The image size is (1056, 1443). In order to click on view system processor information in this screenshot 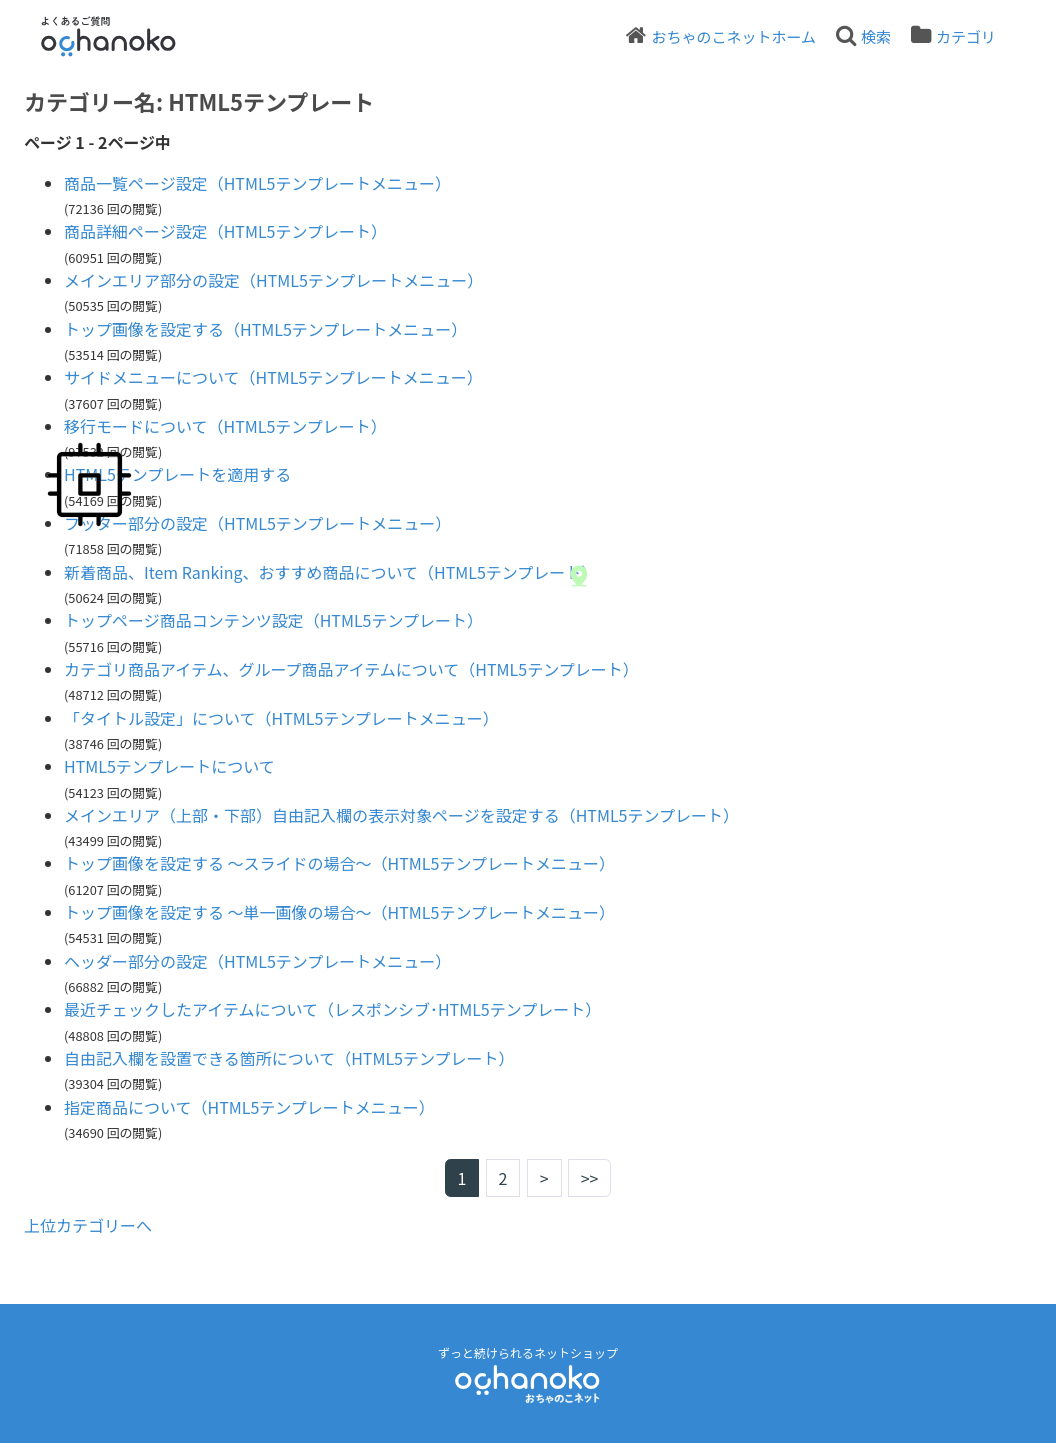, I will do `click(89, 484)`.